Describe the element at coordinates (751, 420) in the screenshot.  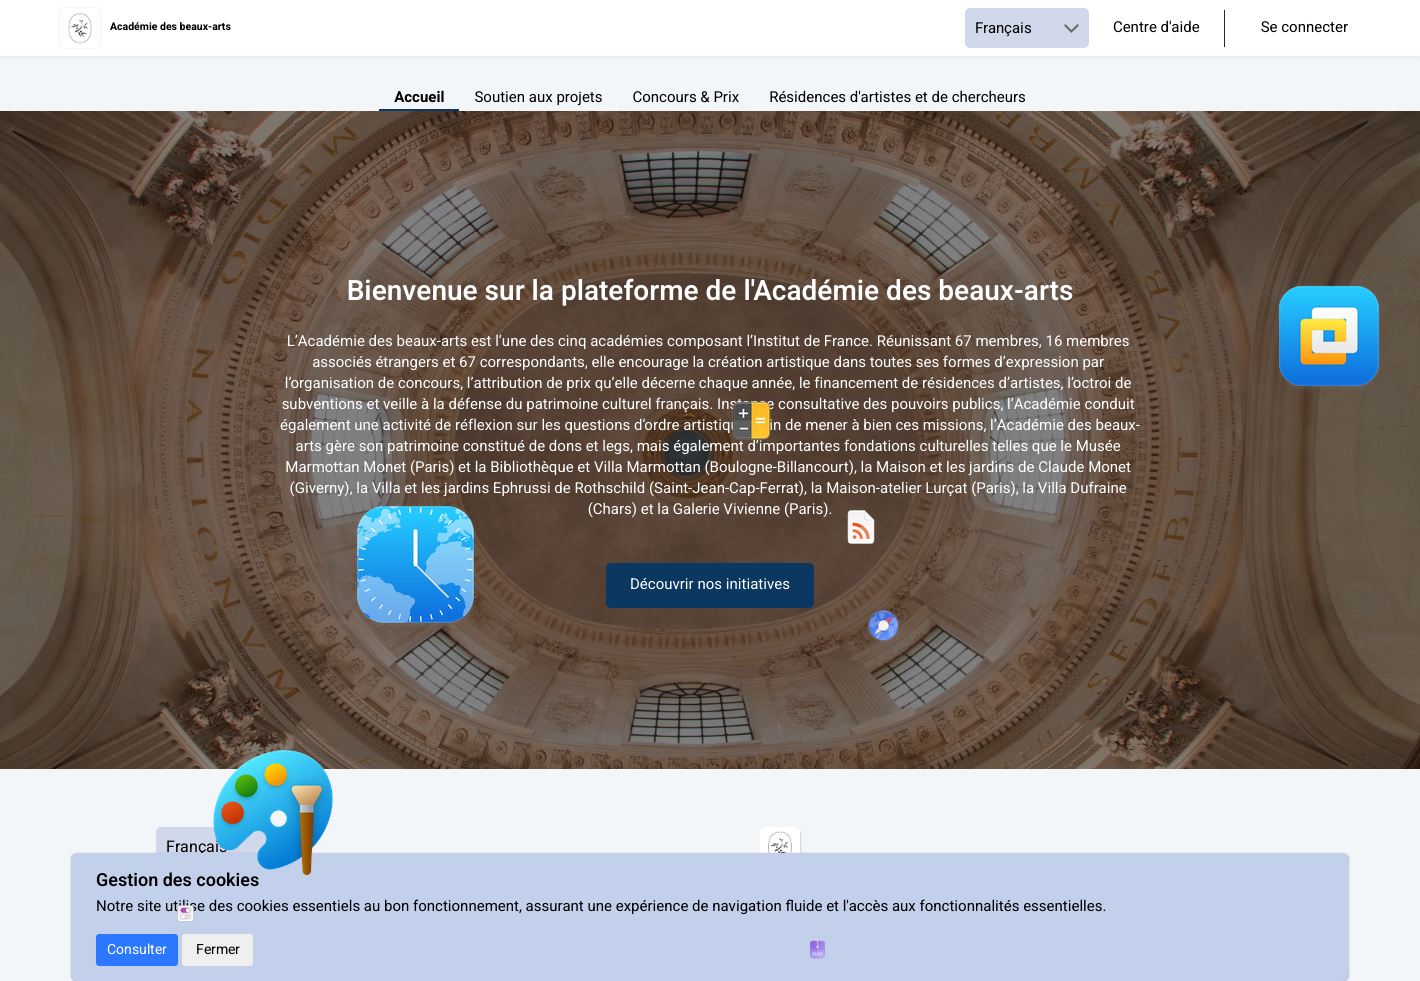
I see `open the calculator app` at that location.